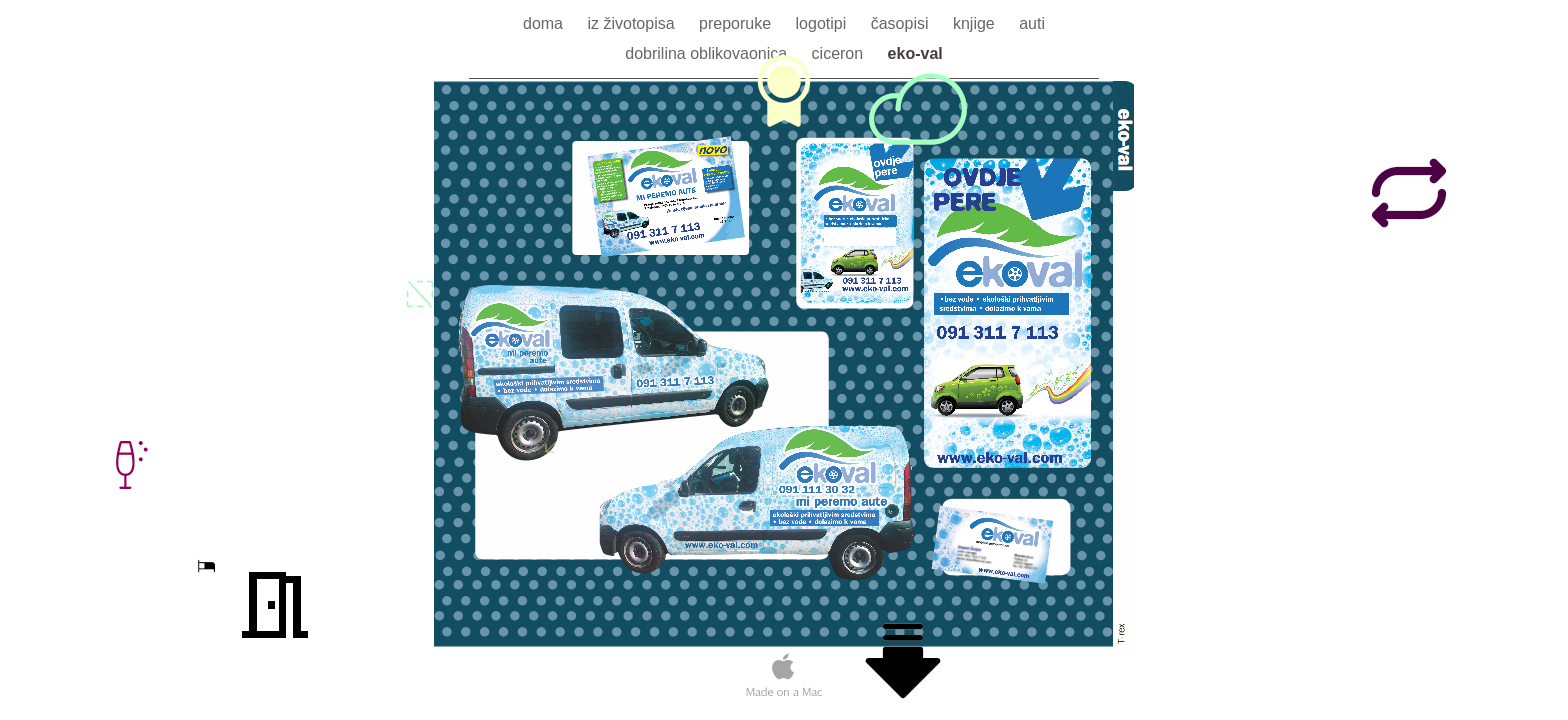  Describe the element at coordinates (275, 605) in the screenshot. I see `access meeting room booking` at that location.